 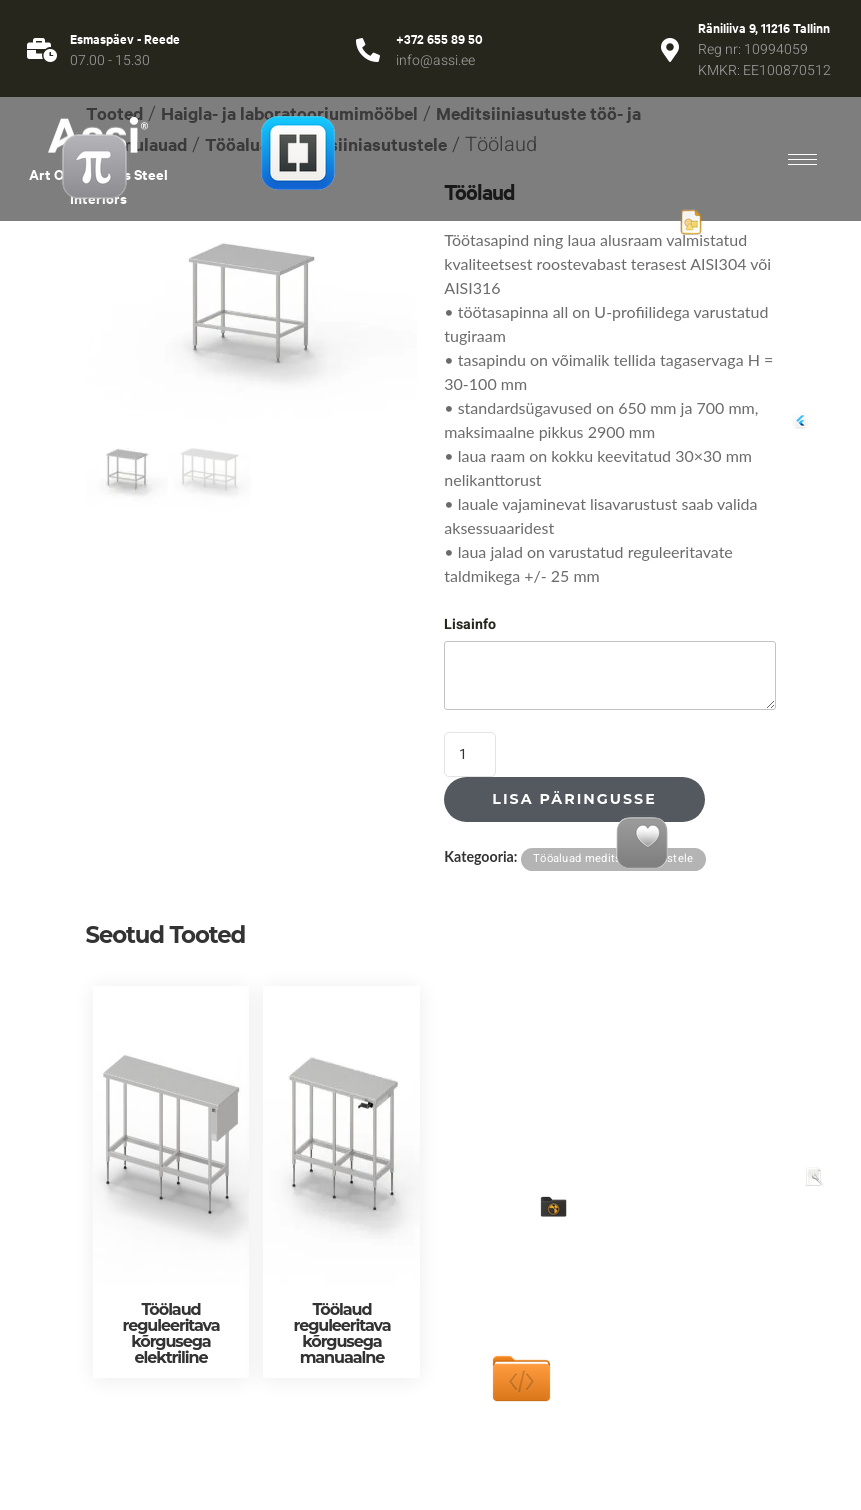 I want to click on open the Flutter development application, so click(x=800, y=420).